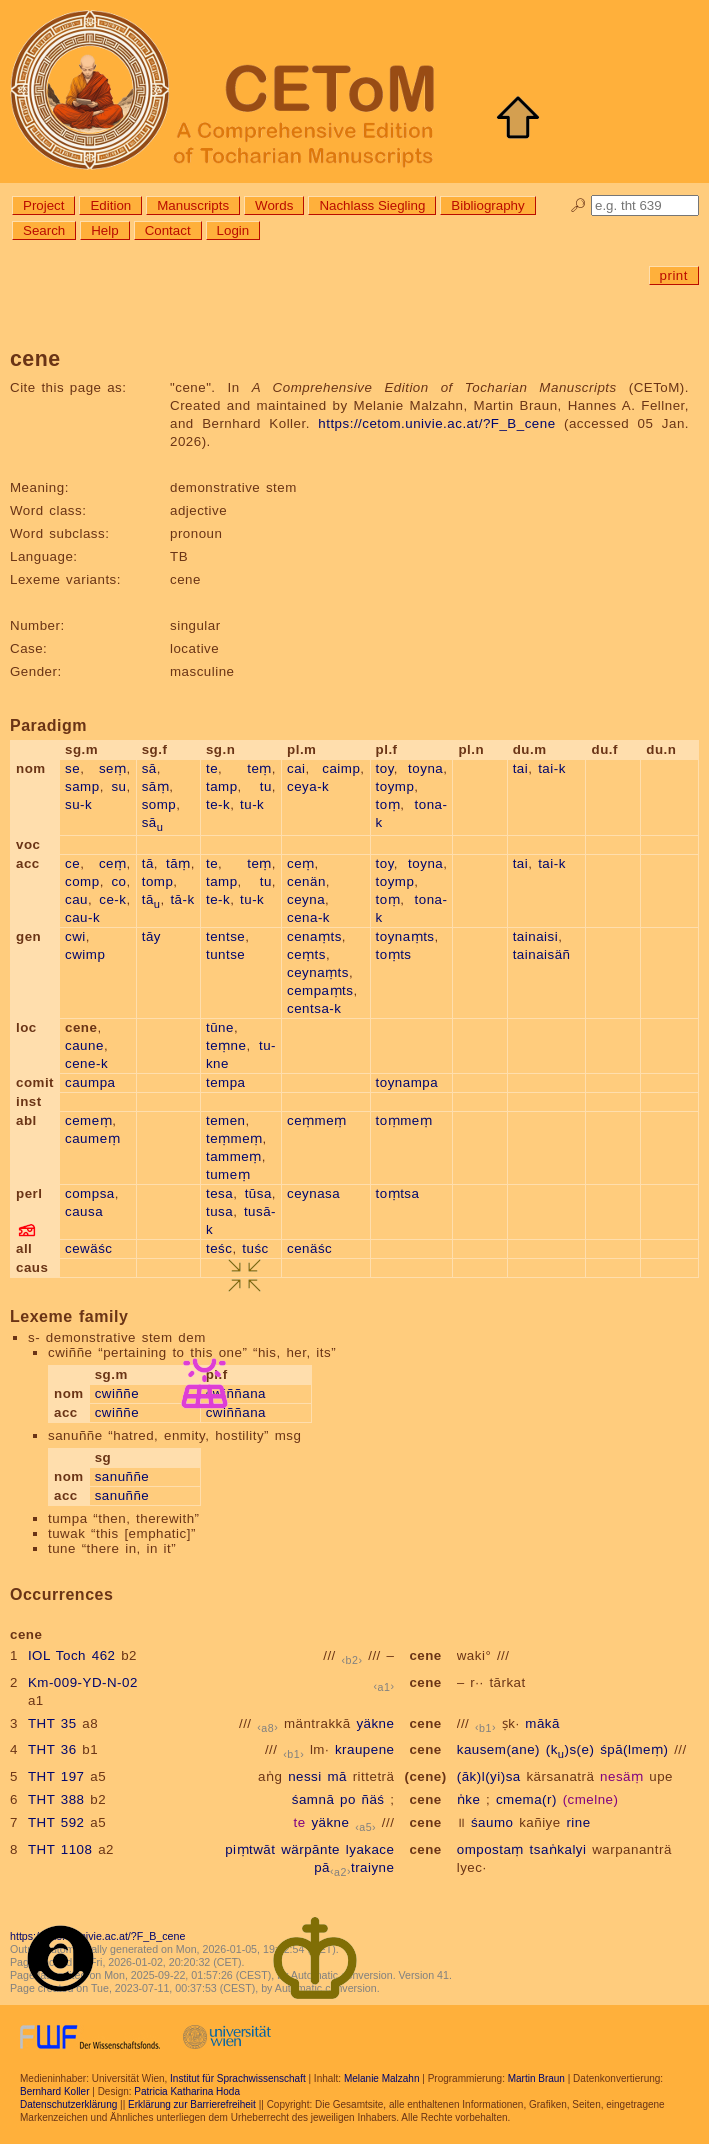 This screenshot has height=2144, width=709. Describe the element at coordinates (518, 119) in the screenshot. I see `upload a file or content` at that location.